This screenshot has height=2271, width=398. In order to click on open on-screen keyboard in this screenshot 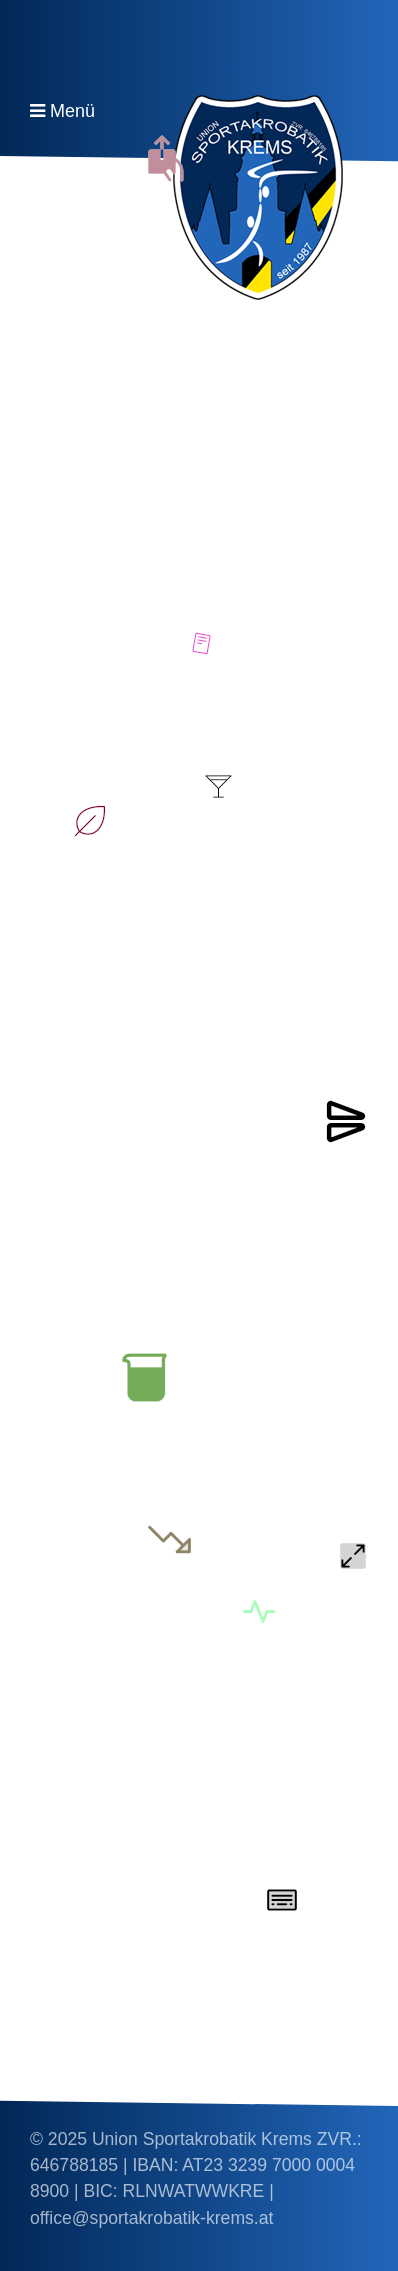, I will do `click(282, 1900)`.